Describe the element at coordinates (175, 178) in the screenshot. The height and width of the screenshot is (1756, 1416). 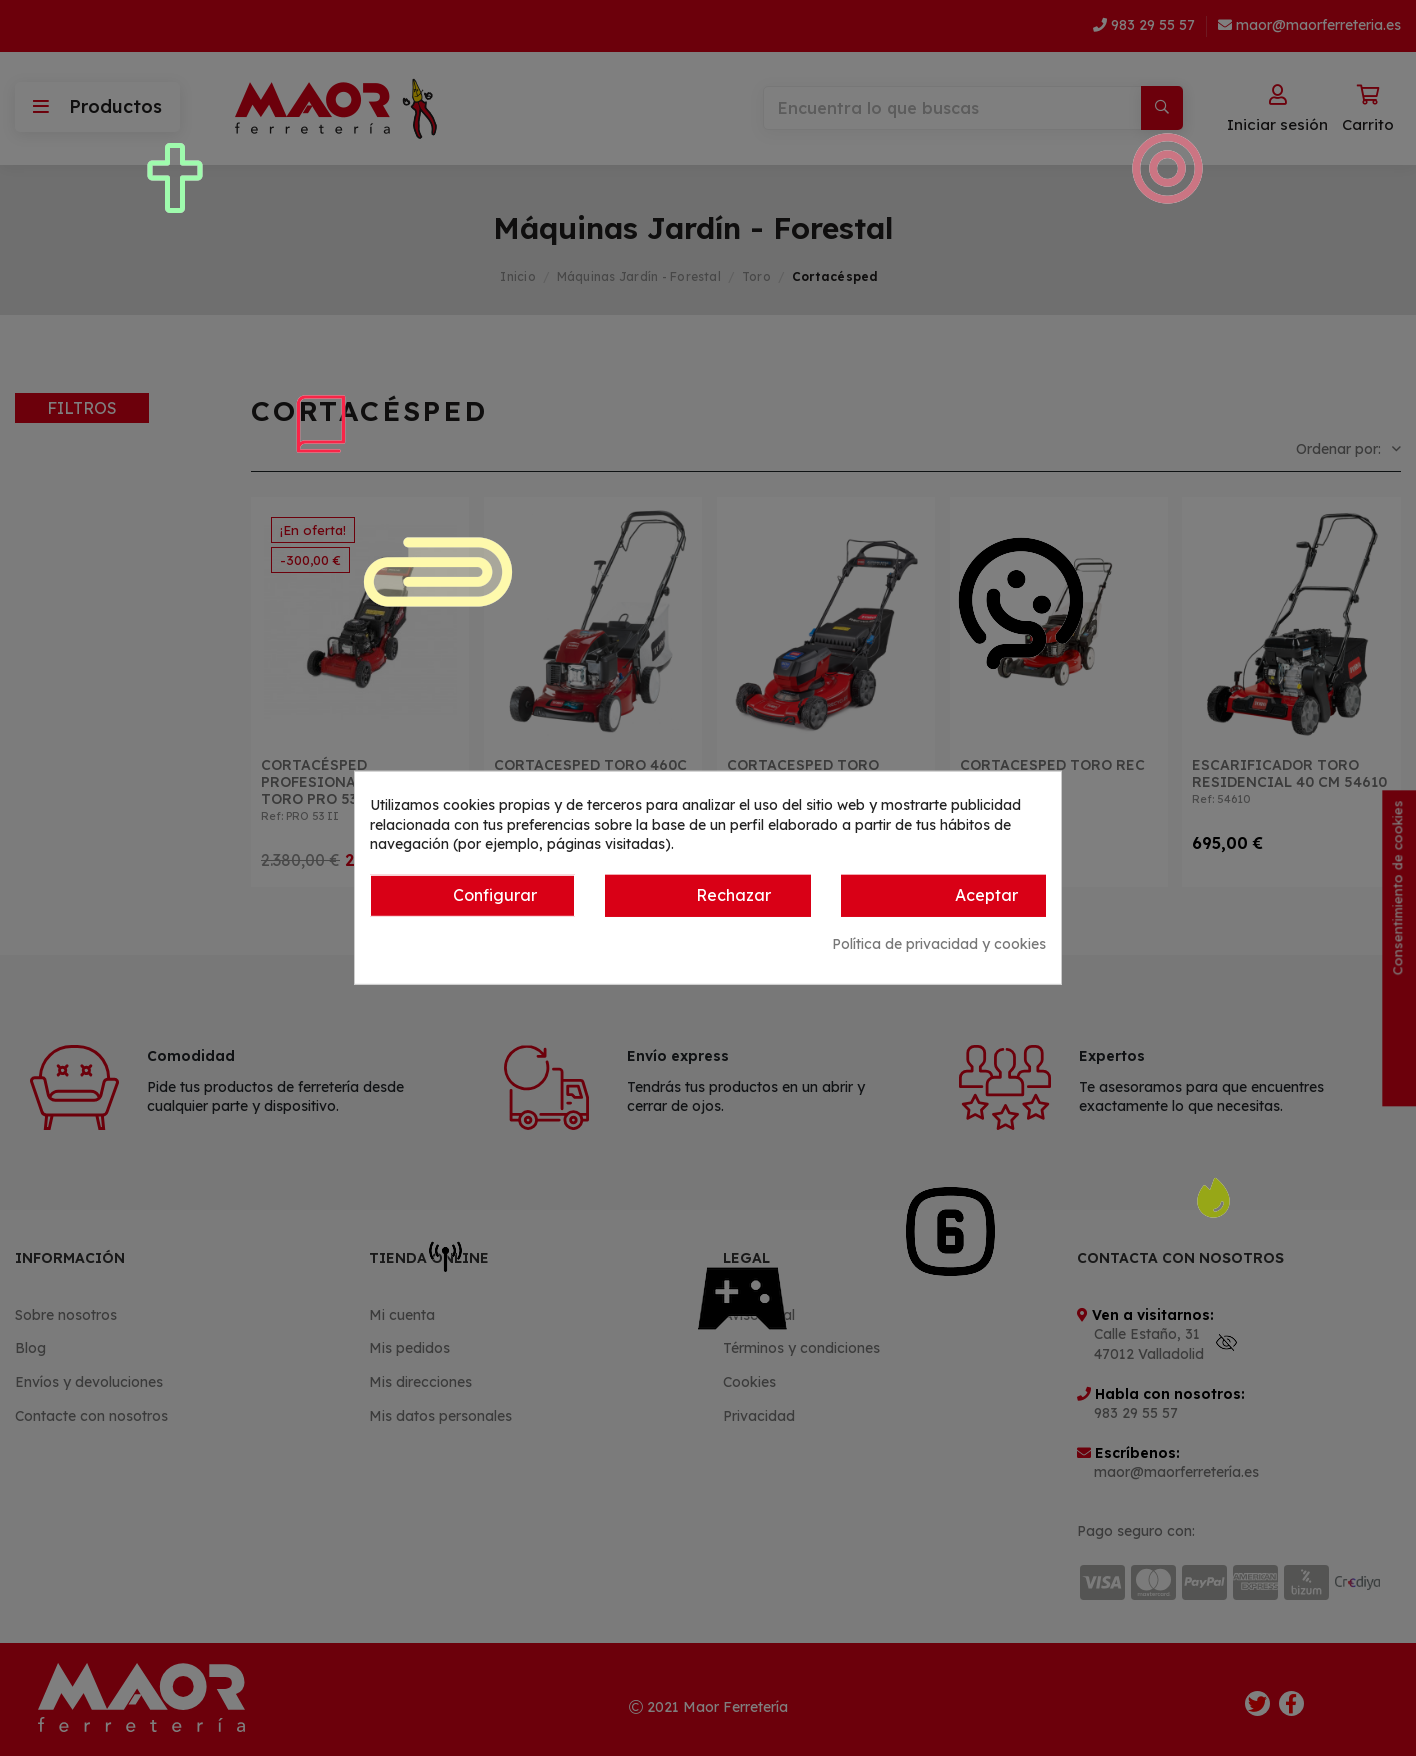
I see `religious or faith-related content` at that location.